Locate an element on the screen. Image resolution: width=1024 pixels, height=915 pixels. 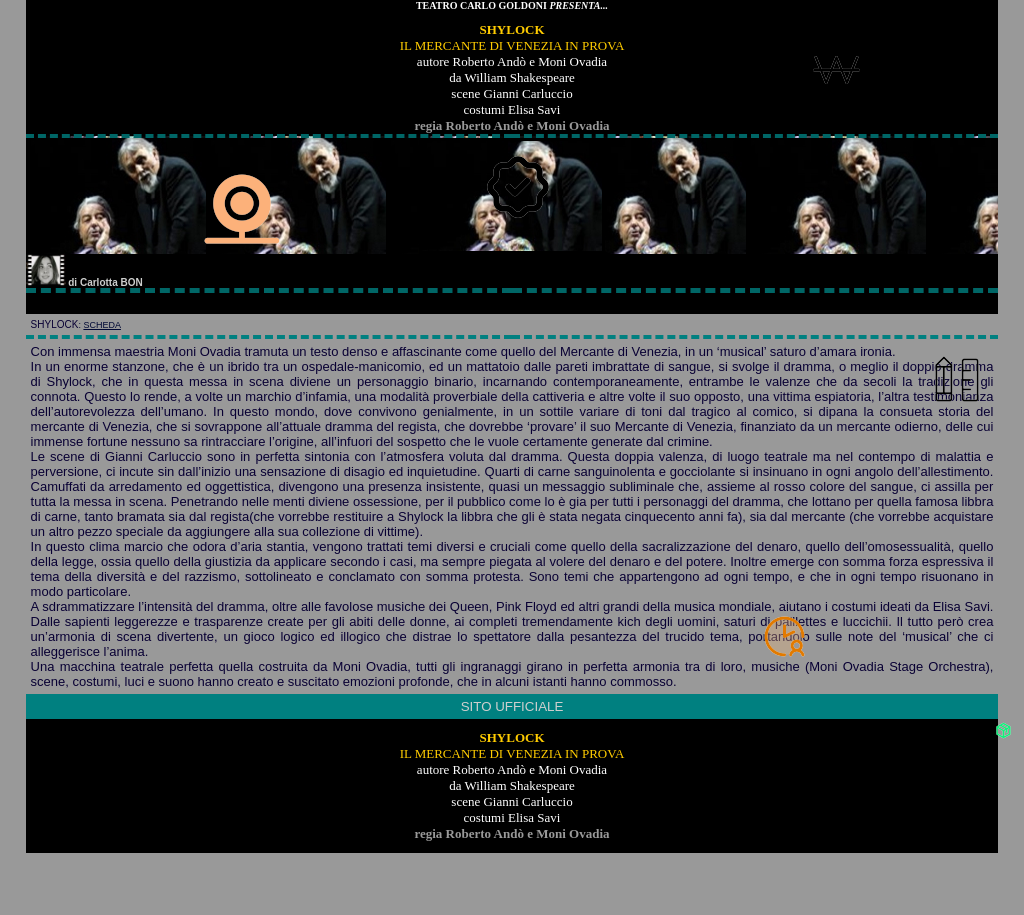
verified or authenticated status indicator is located at coordinates (518, 187).